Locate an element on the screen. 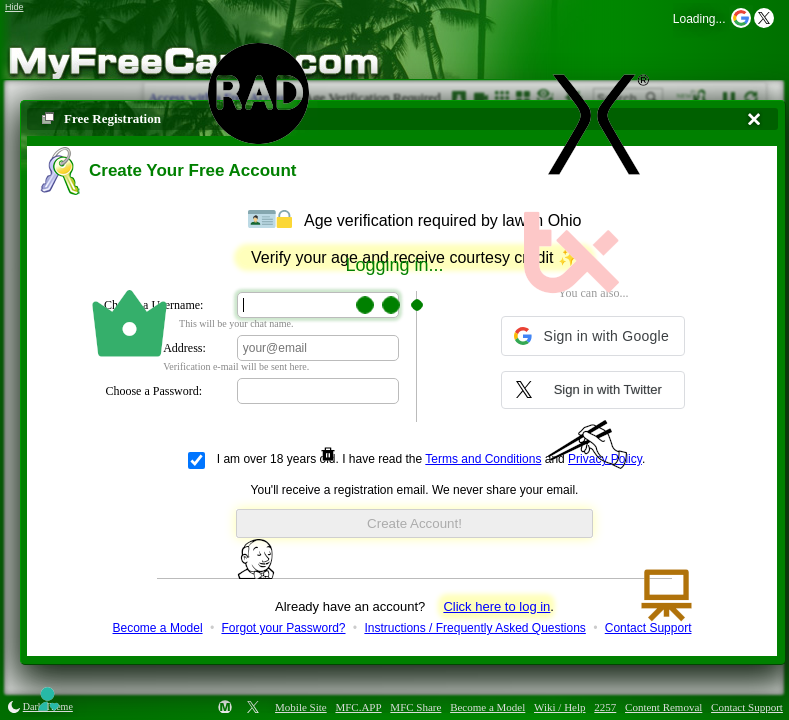 This screenshot has width=789, height=720. launch RAD Studio application is located at coordinates (258, 93).